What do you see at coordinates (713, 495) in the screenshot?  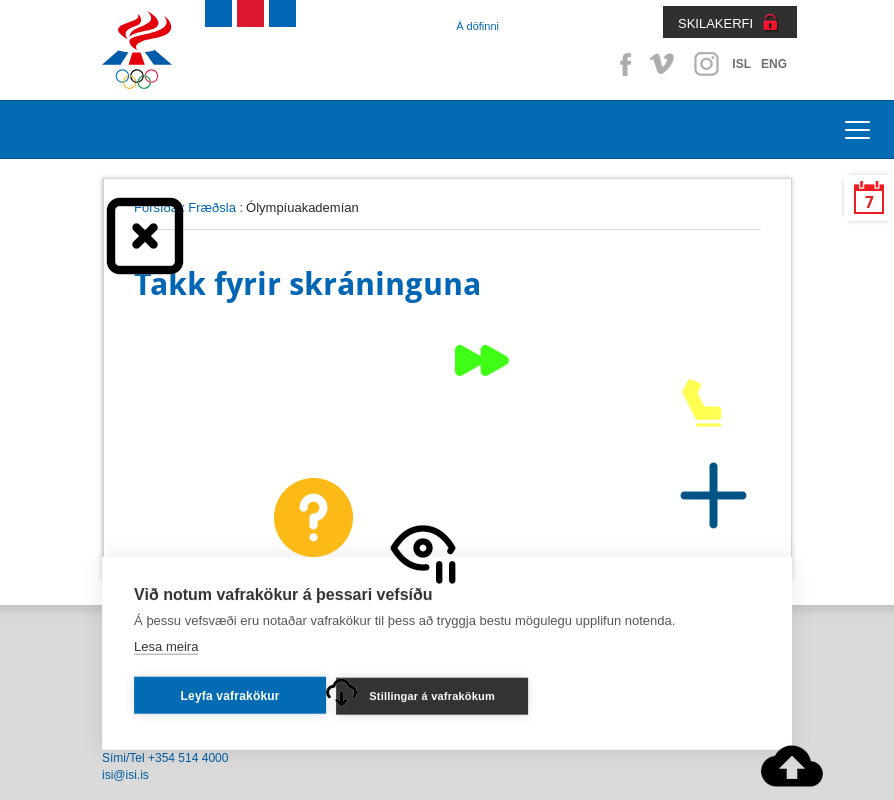 I see `add a new item` at bounding box center [713, 495].